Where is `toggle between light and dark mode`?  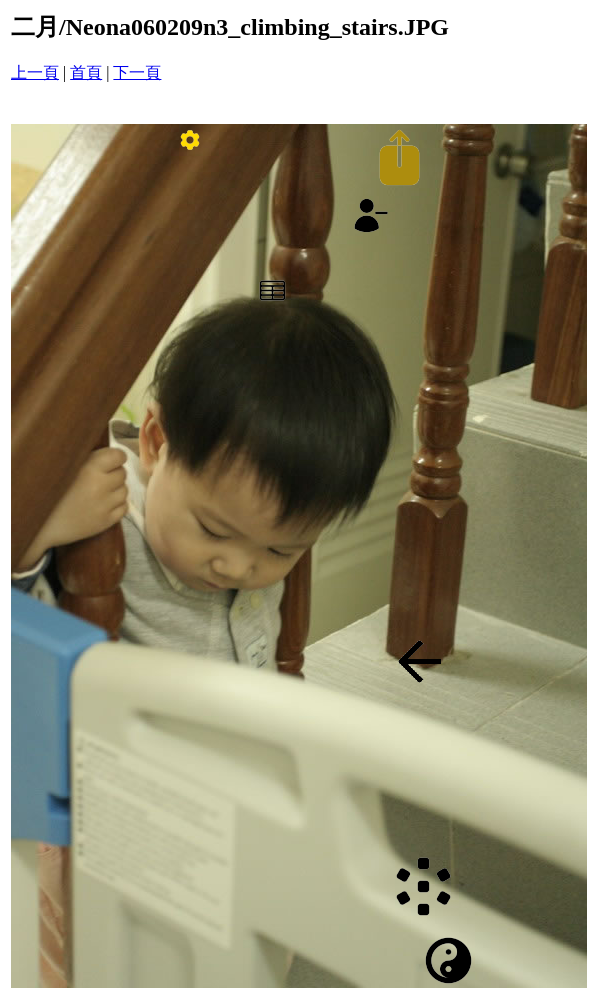
toggle between light and dark mode is located at coordinates (448, 960).